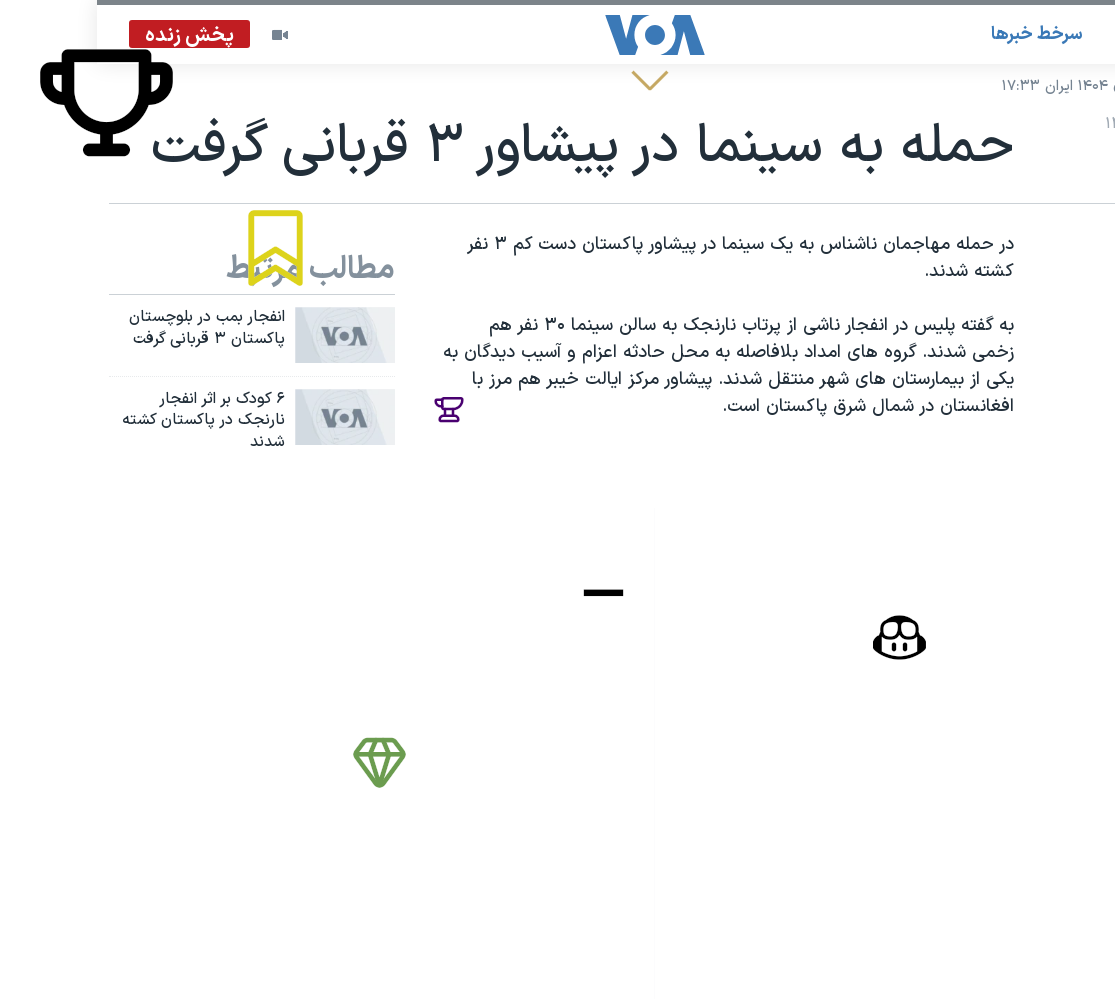  I want to click on save this item for later, so click(275, 246).